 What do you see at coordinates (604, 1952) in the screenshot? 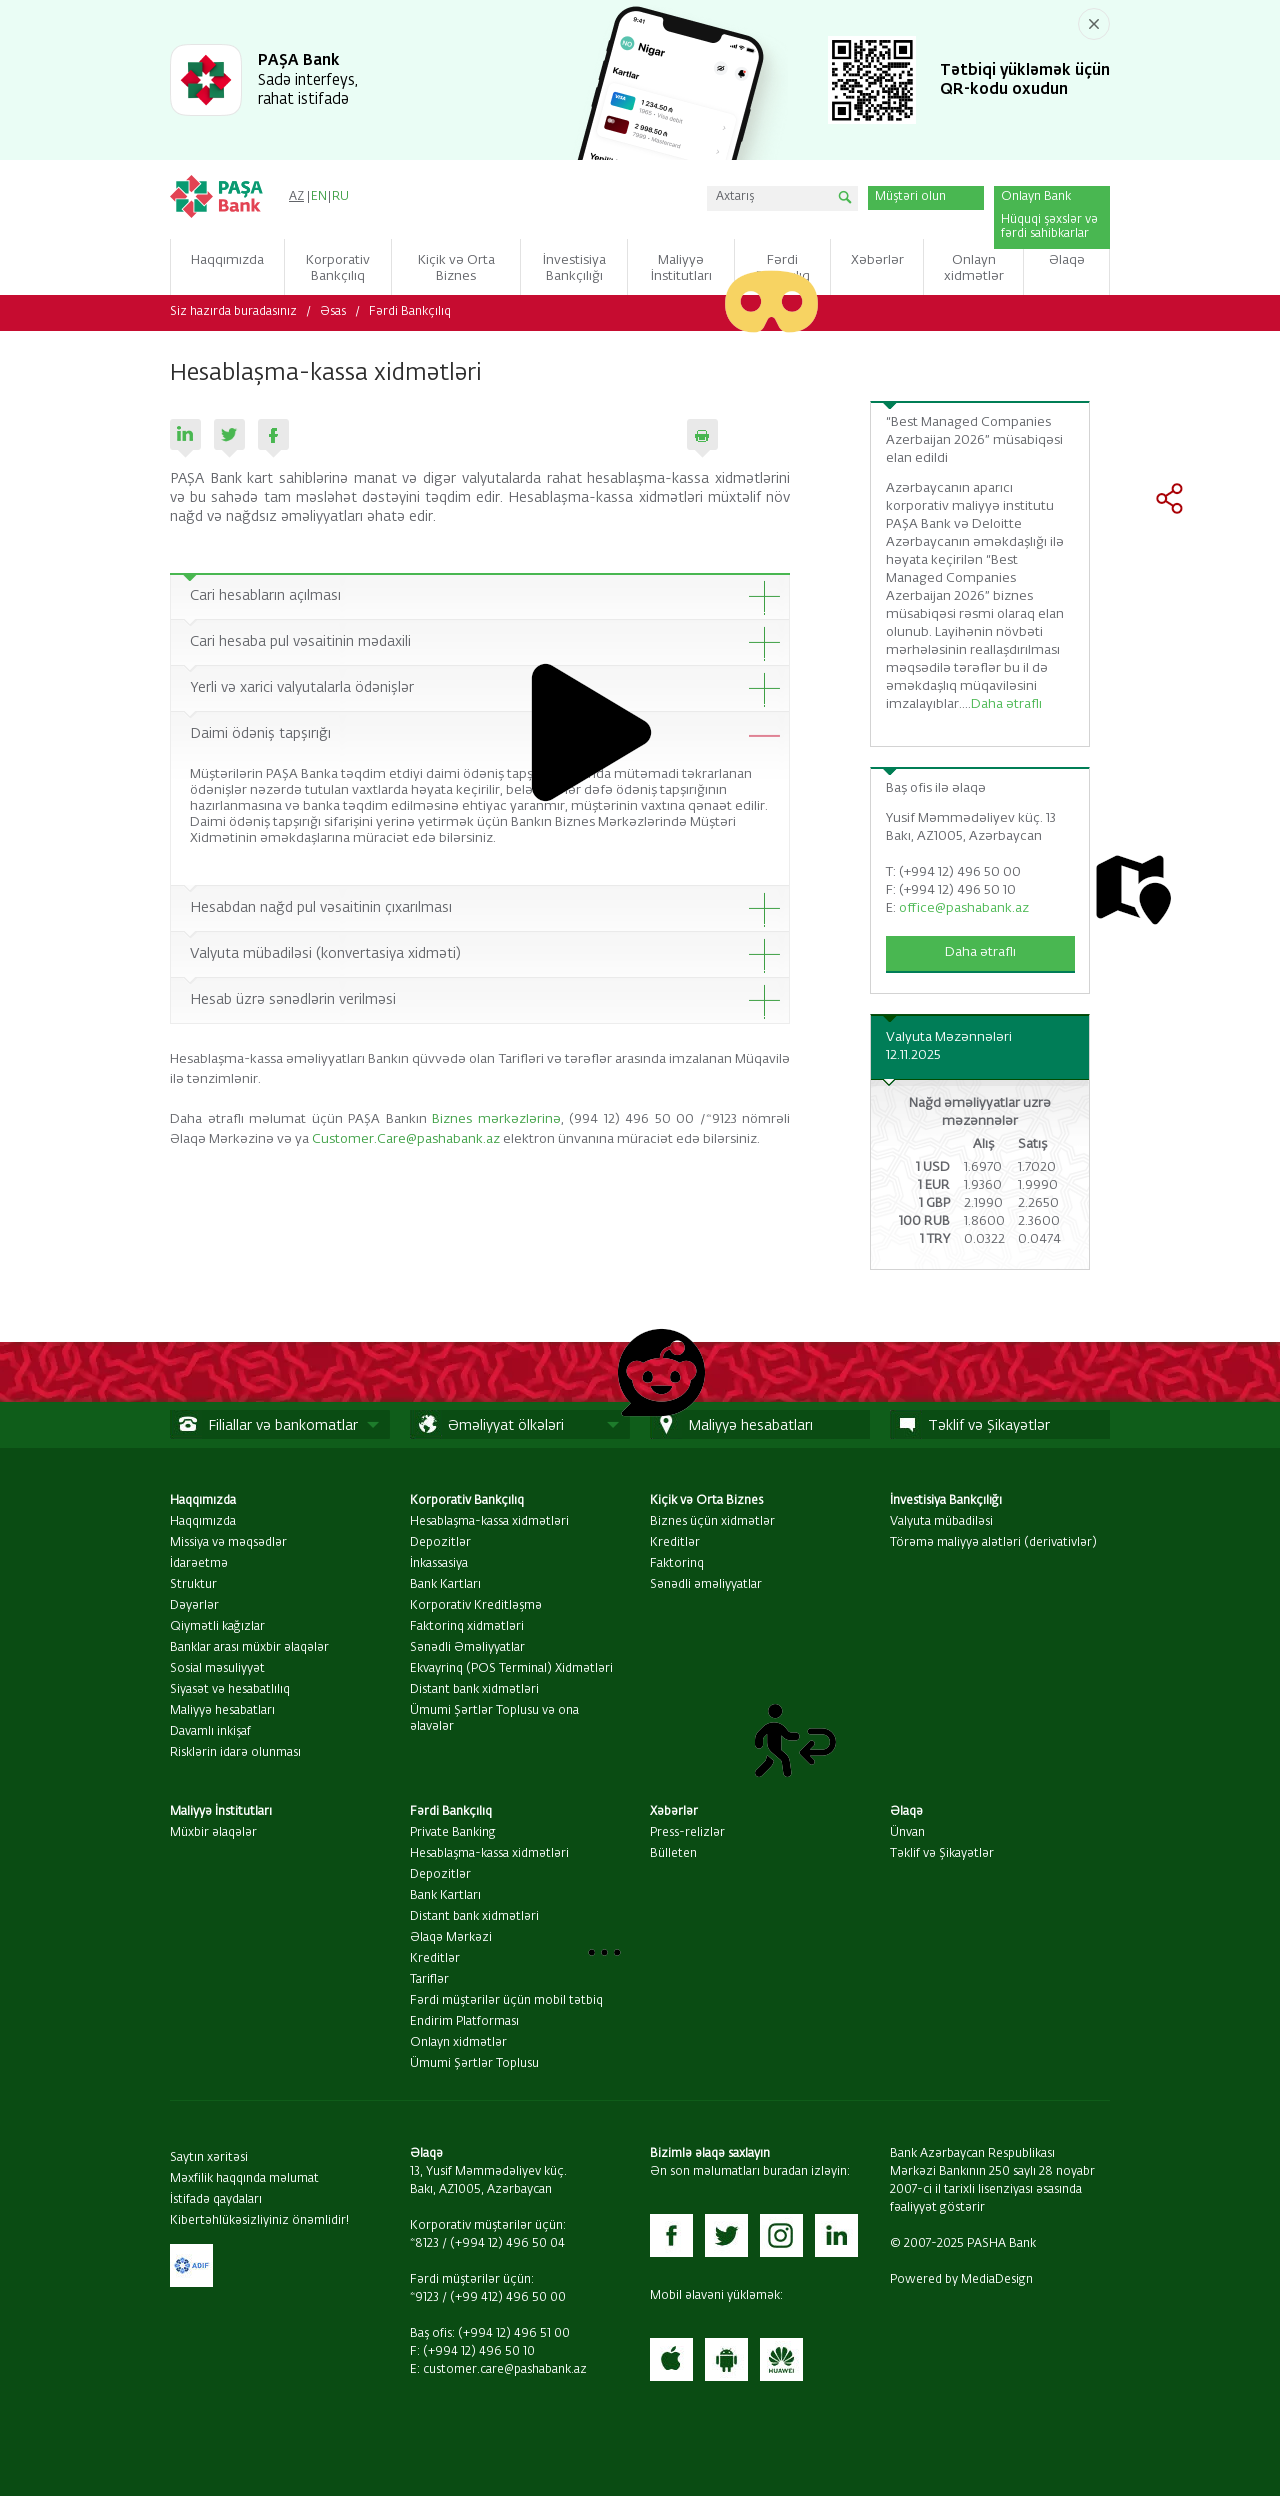
I see `access more options or actions` at bounding box center [604, 1952].